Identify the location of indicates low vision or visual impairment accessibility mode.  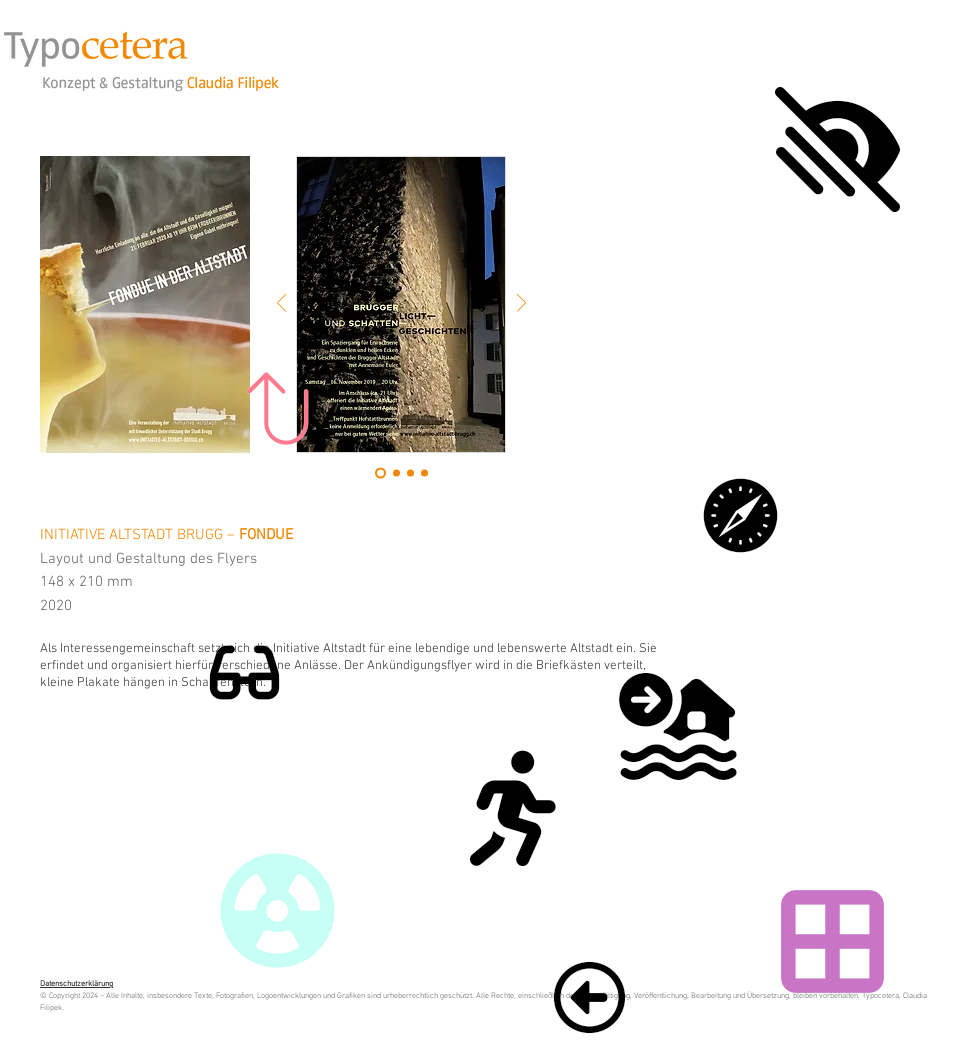
(837, 149).